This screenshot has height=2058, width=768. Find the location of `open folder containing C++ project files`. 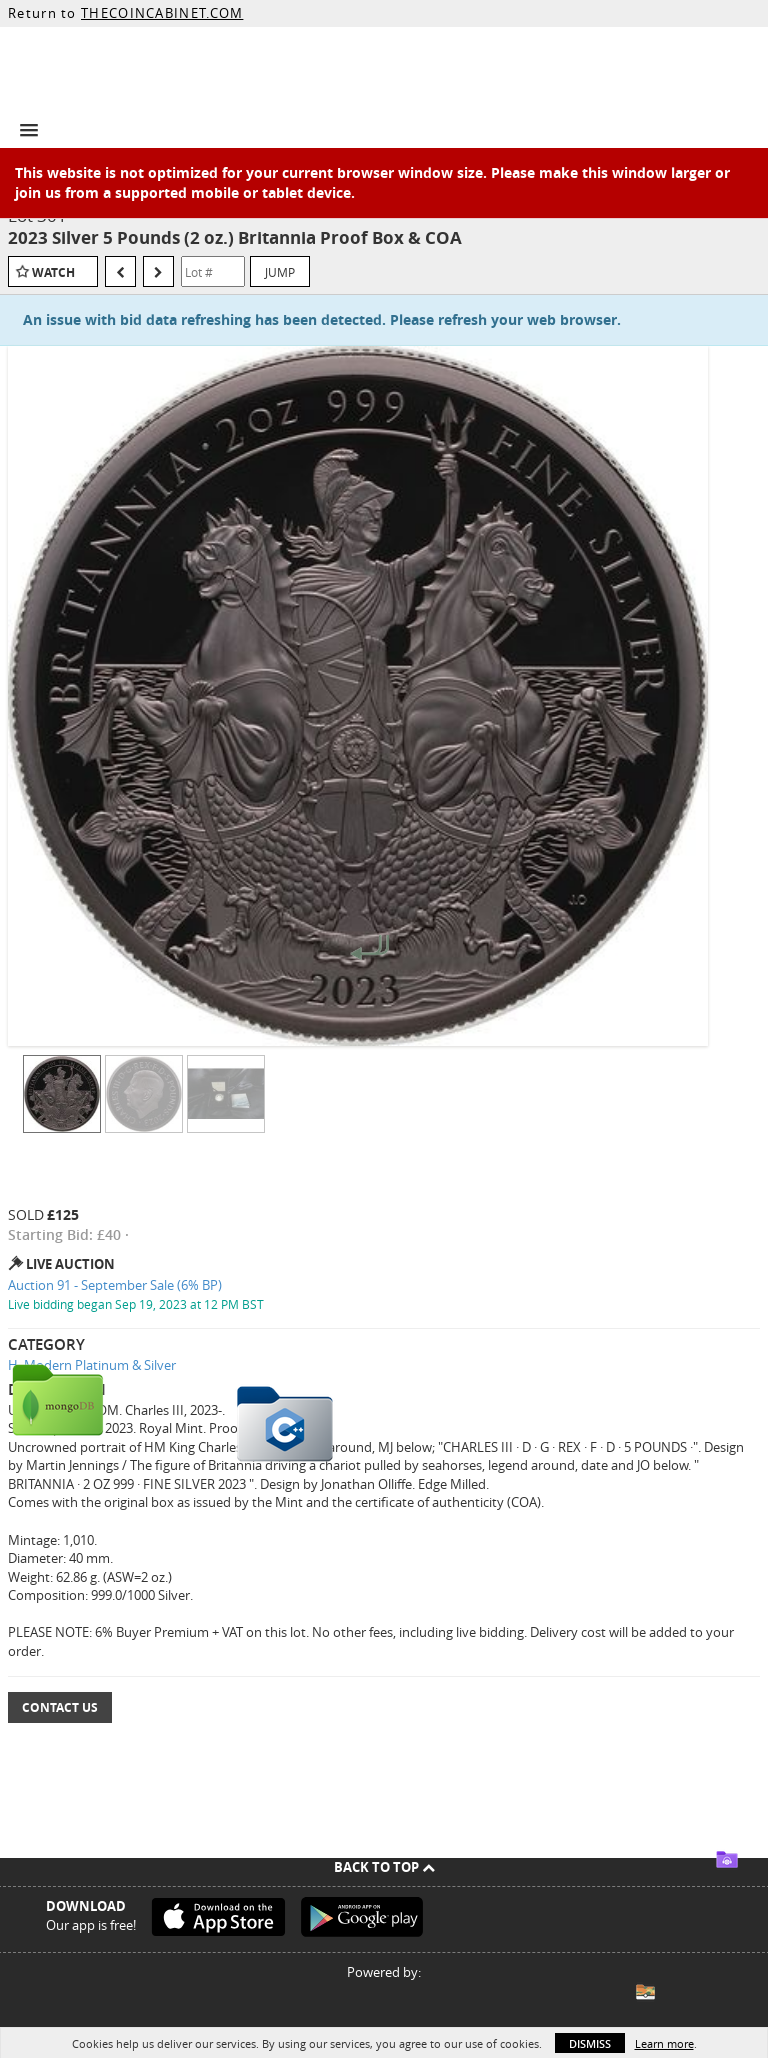

open folder containing C++ project files is located at coordinates (284, 1426).